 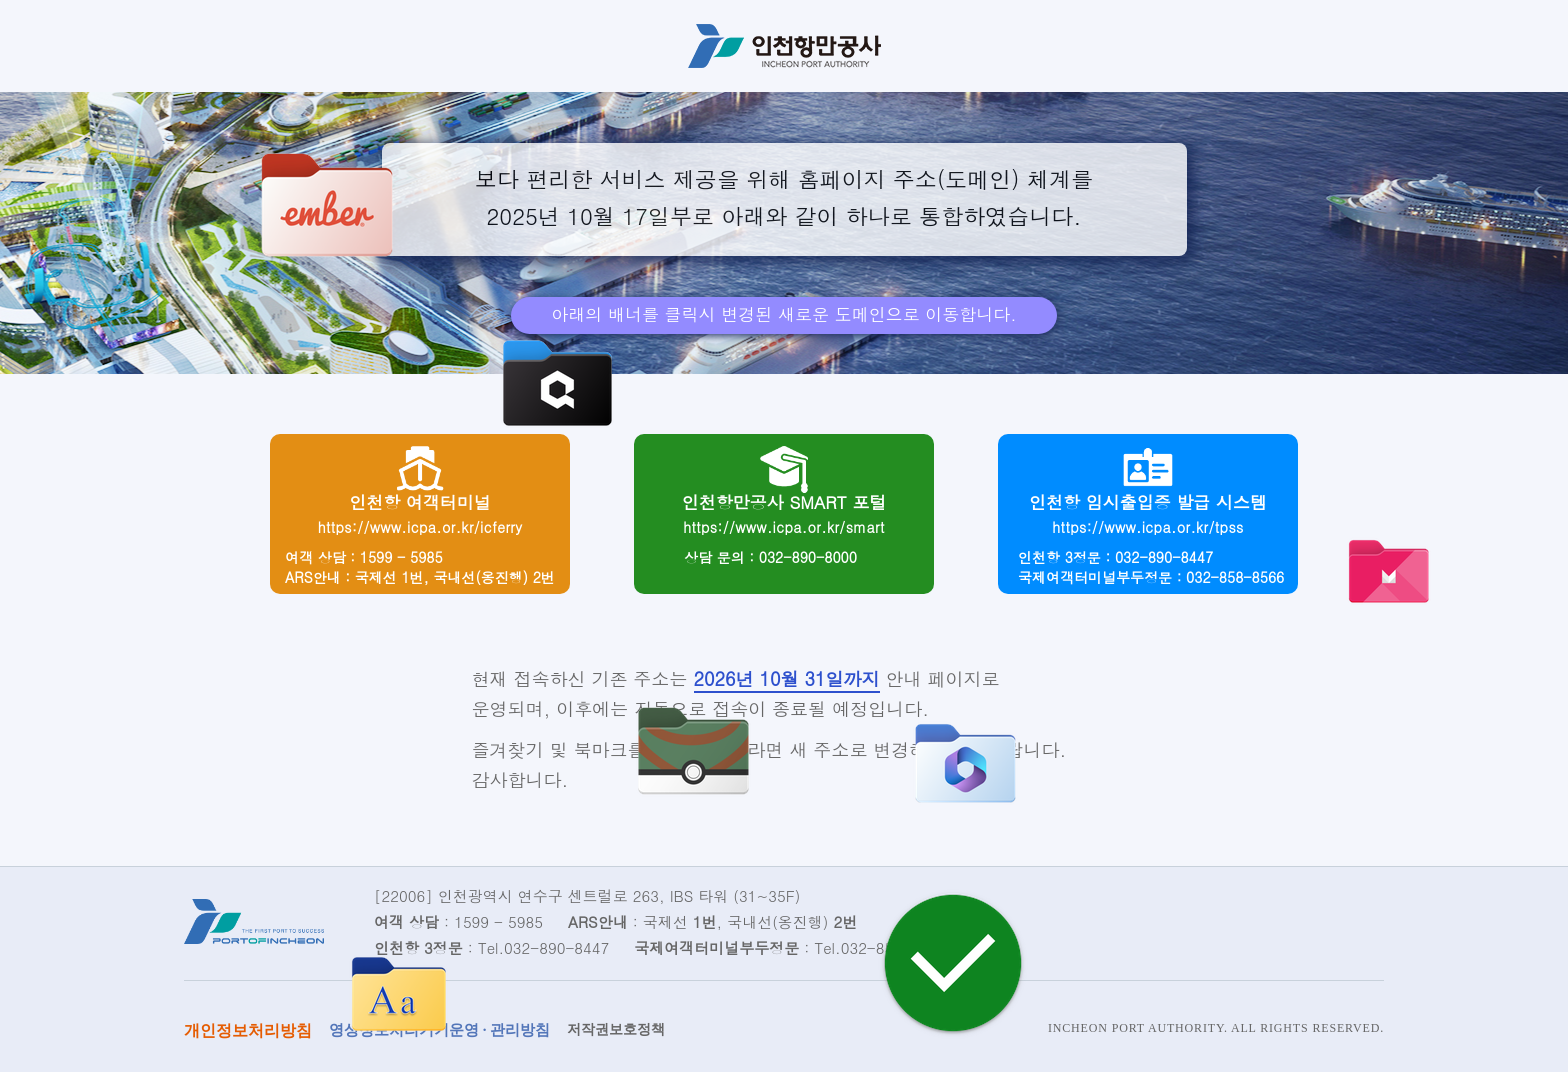 What do you see at coordinates (1388, 573) in the screenshot?
I see `open android marshmallow system folder` at bounding box center [1388, 573].